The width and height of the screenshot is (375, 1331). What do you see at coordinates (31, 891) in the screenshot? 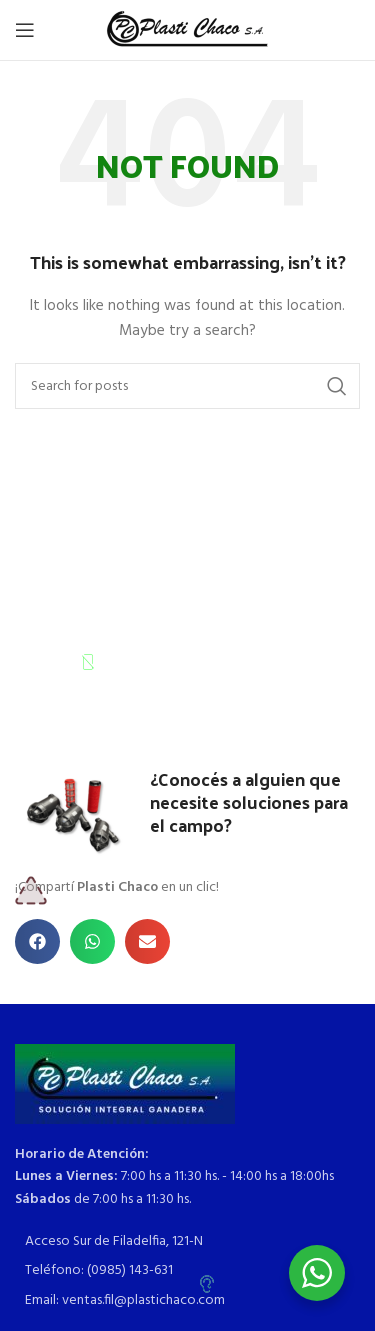
I see `indicates a draft or incomplete state` at bounding box center [31, 891].